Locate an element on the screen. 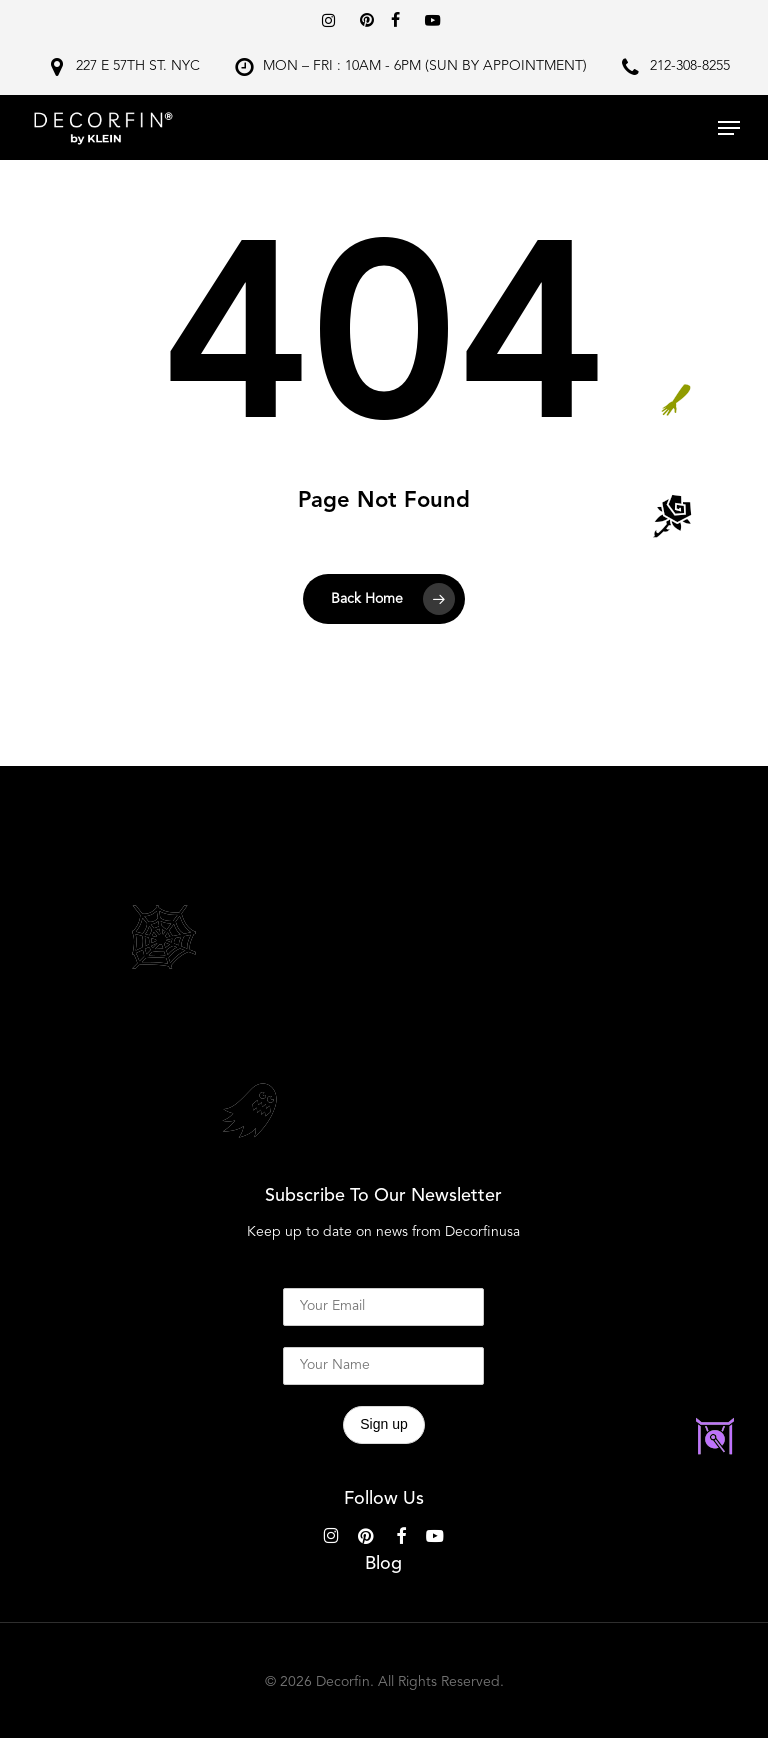 This screenshot has height=1738, width=768. select a rose or flower item in a game inventory is located at coordinates (670, 516).